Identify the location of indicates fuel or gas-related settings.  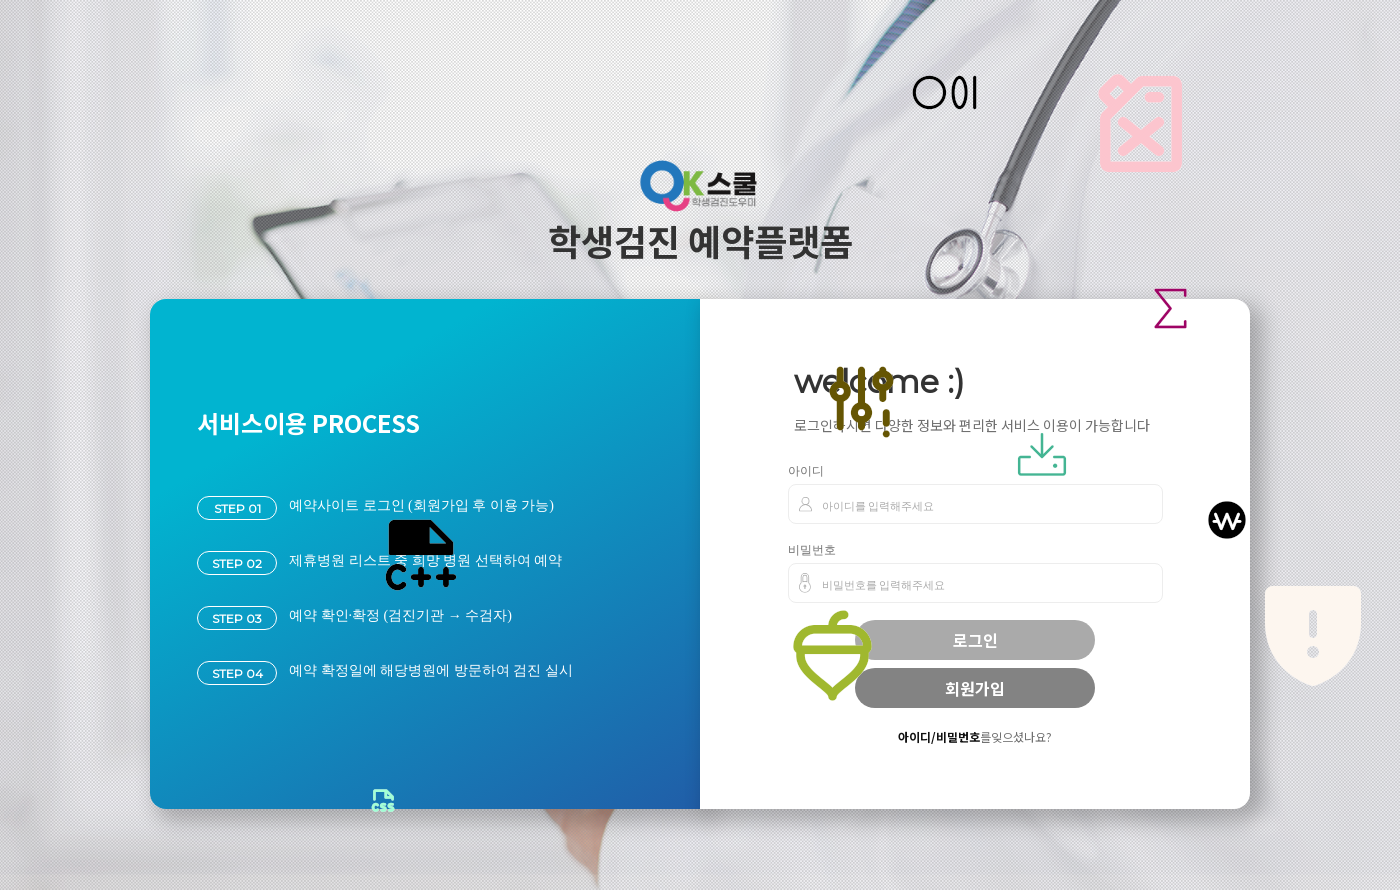
(1141, 124).